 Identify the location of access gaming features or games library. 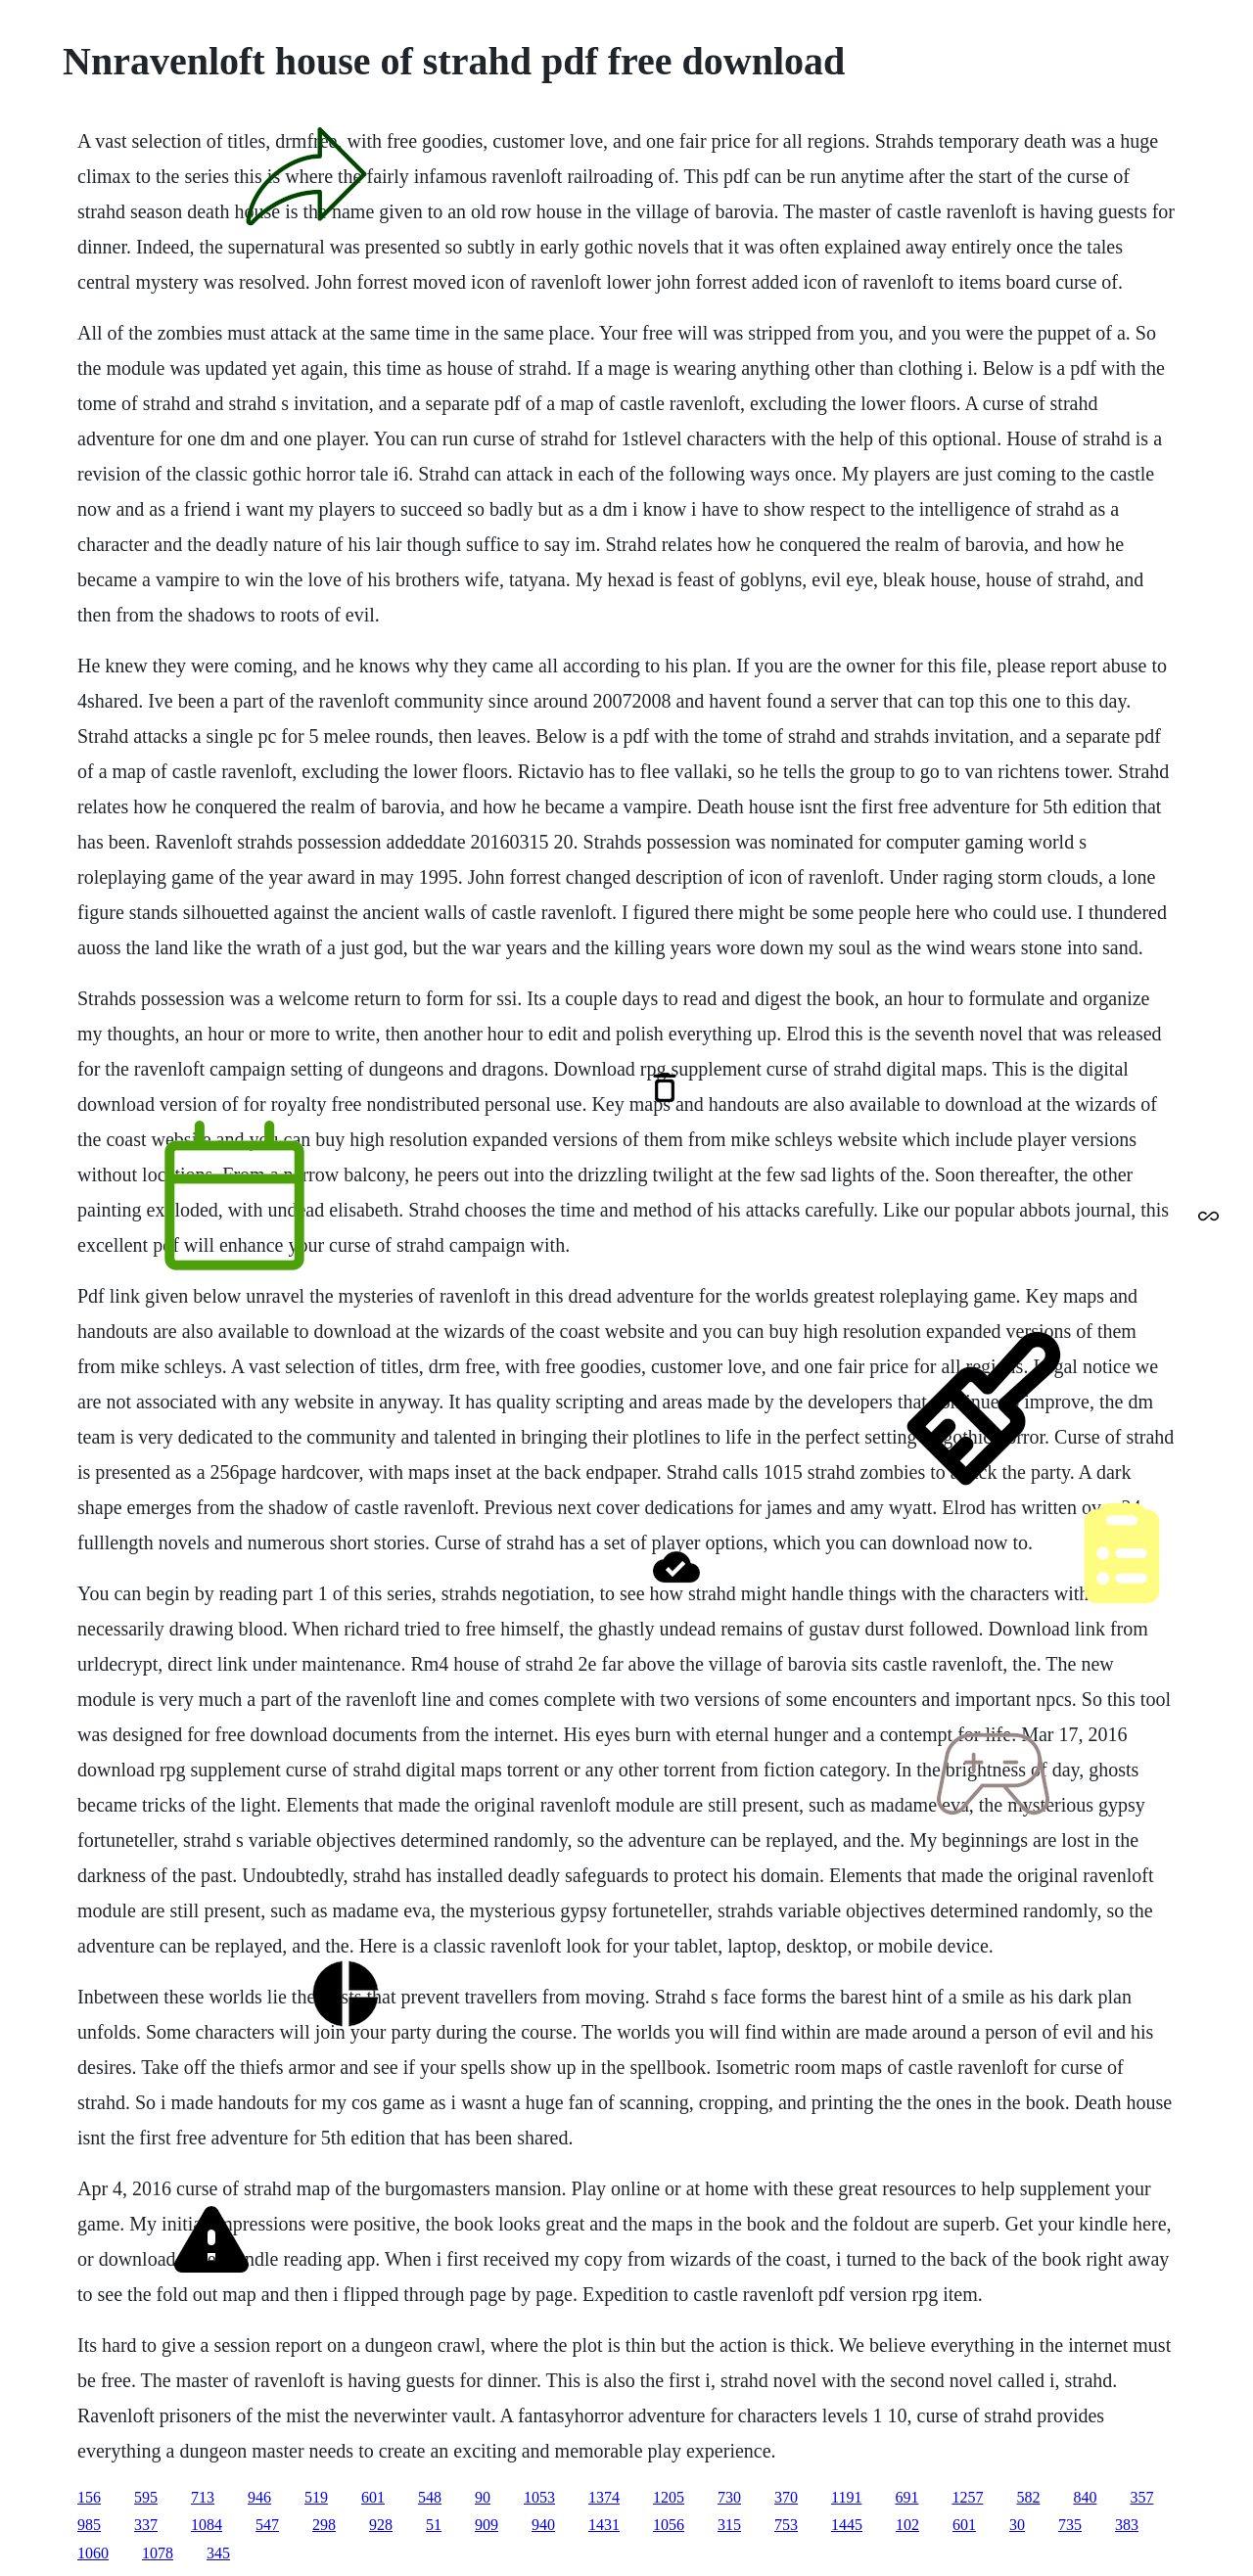
(993, 1773).